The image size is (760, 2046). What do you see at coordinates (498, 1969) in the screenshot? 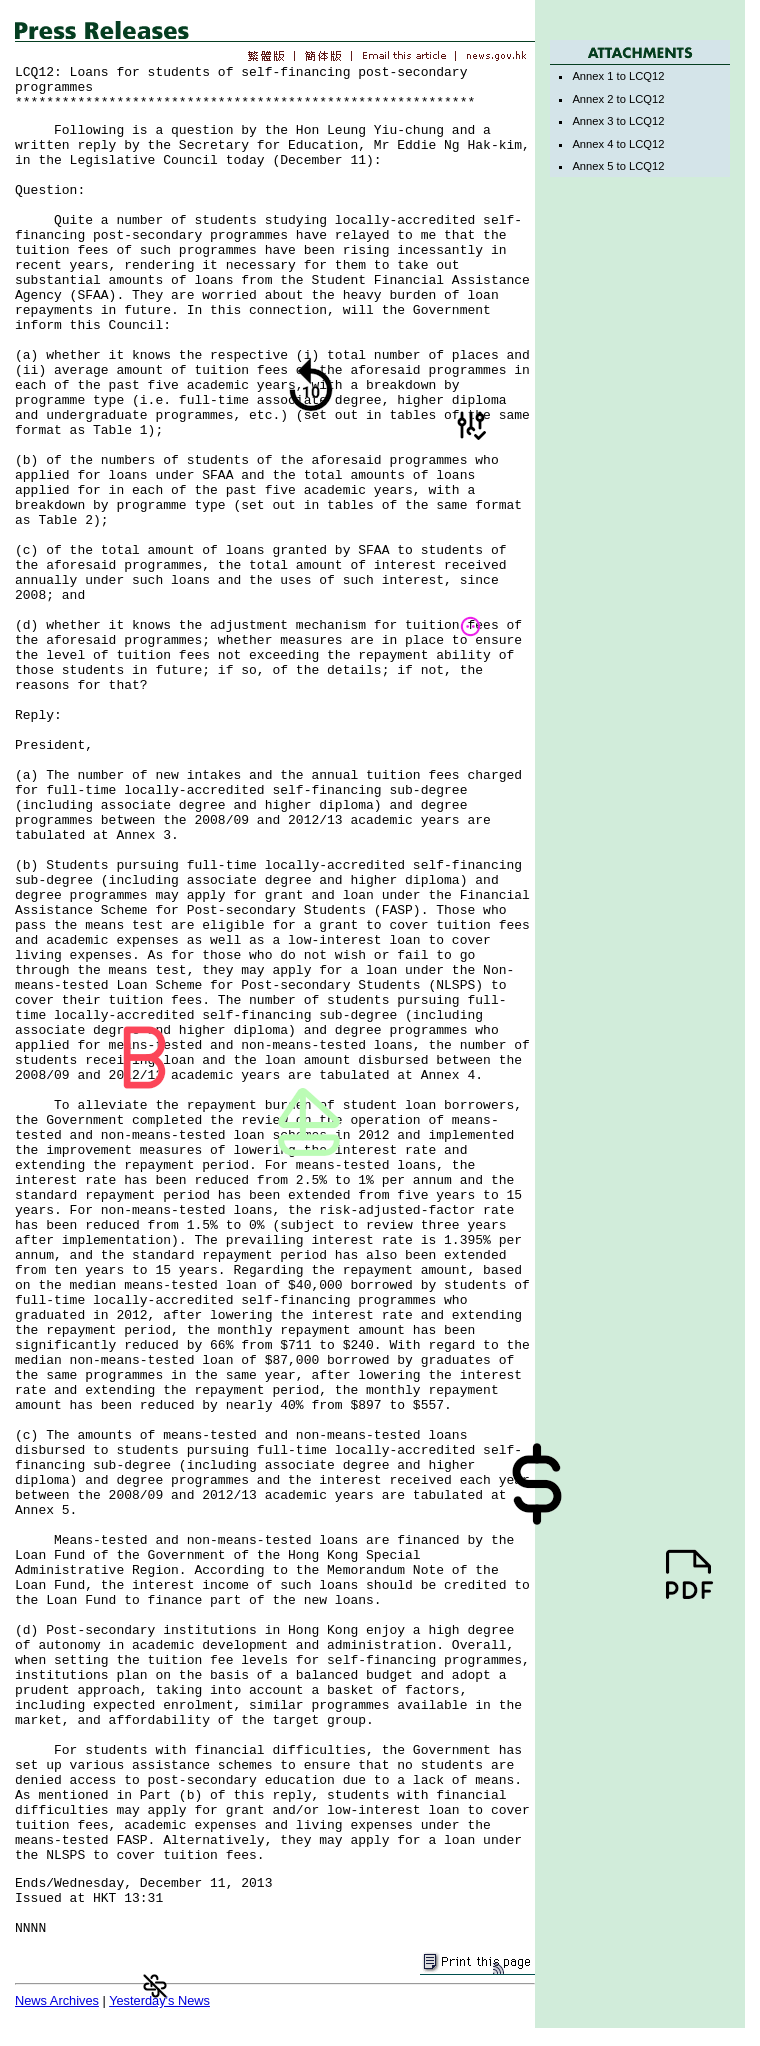
I see `subscribe to RSS feed` at bounding box center [498, 1969].